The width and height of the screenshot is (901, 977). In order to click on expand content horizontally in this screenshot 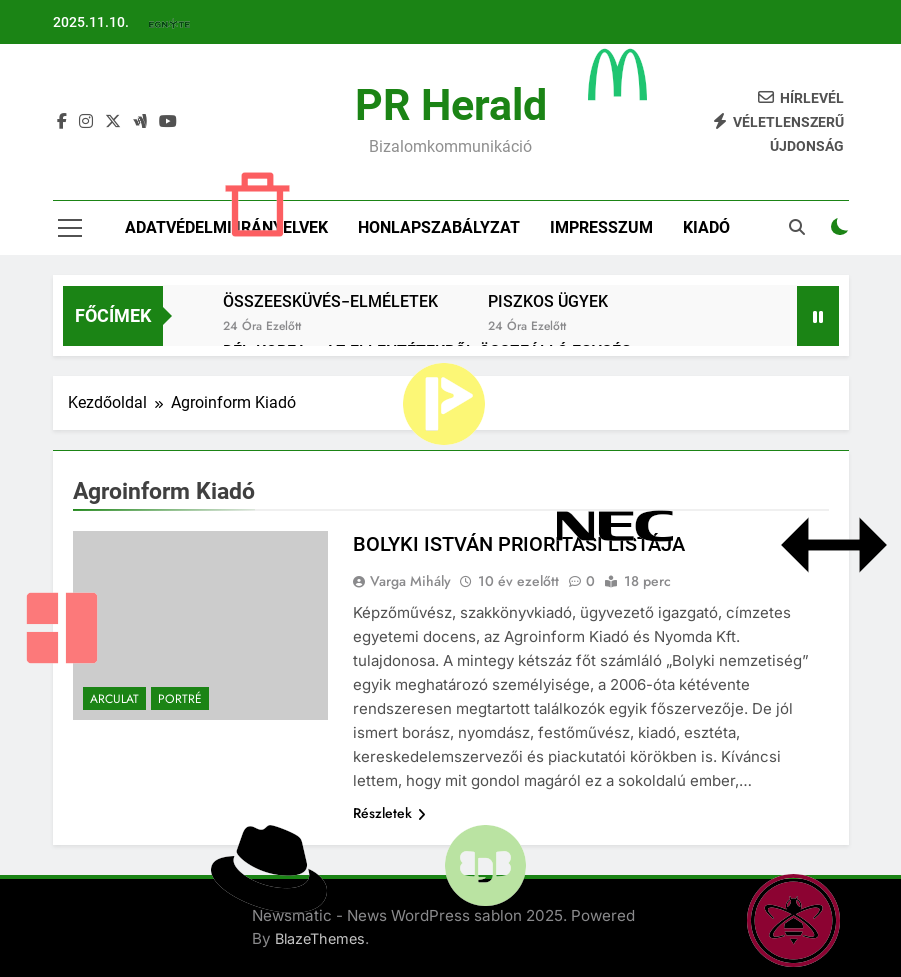, I will do `click(834, 545)`.